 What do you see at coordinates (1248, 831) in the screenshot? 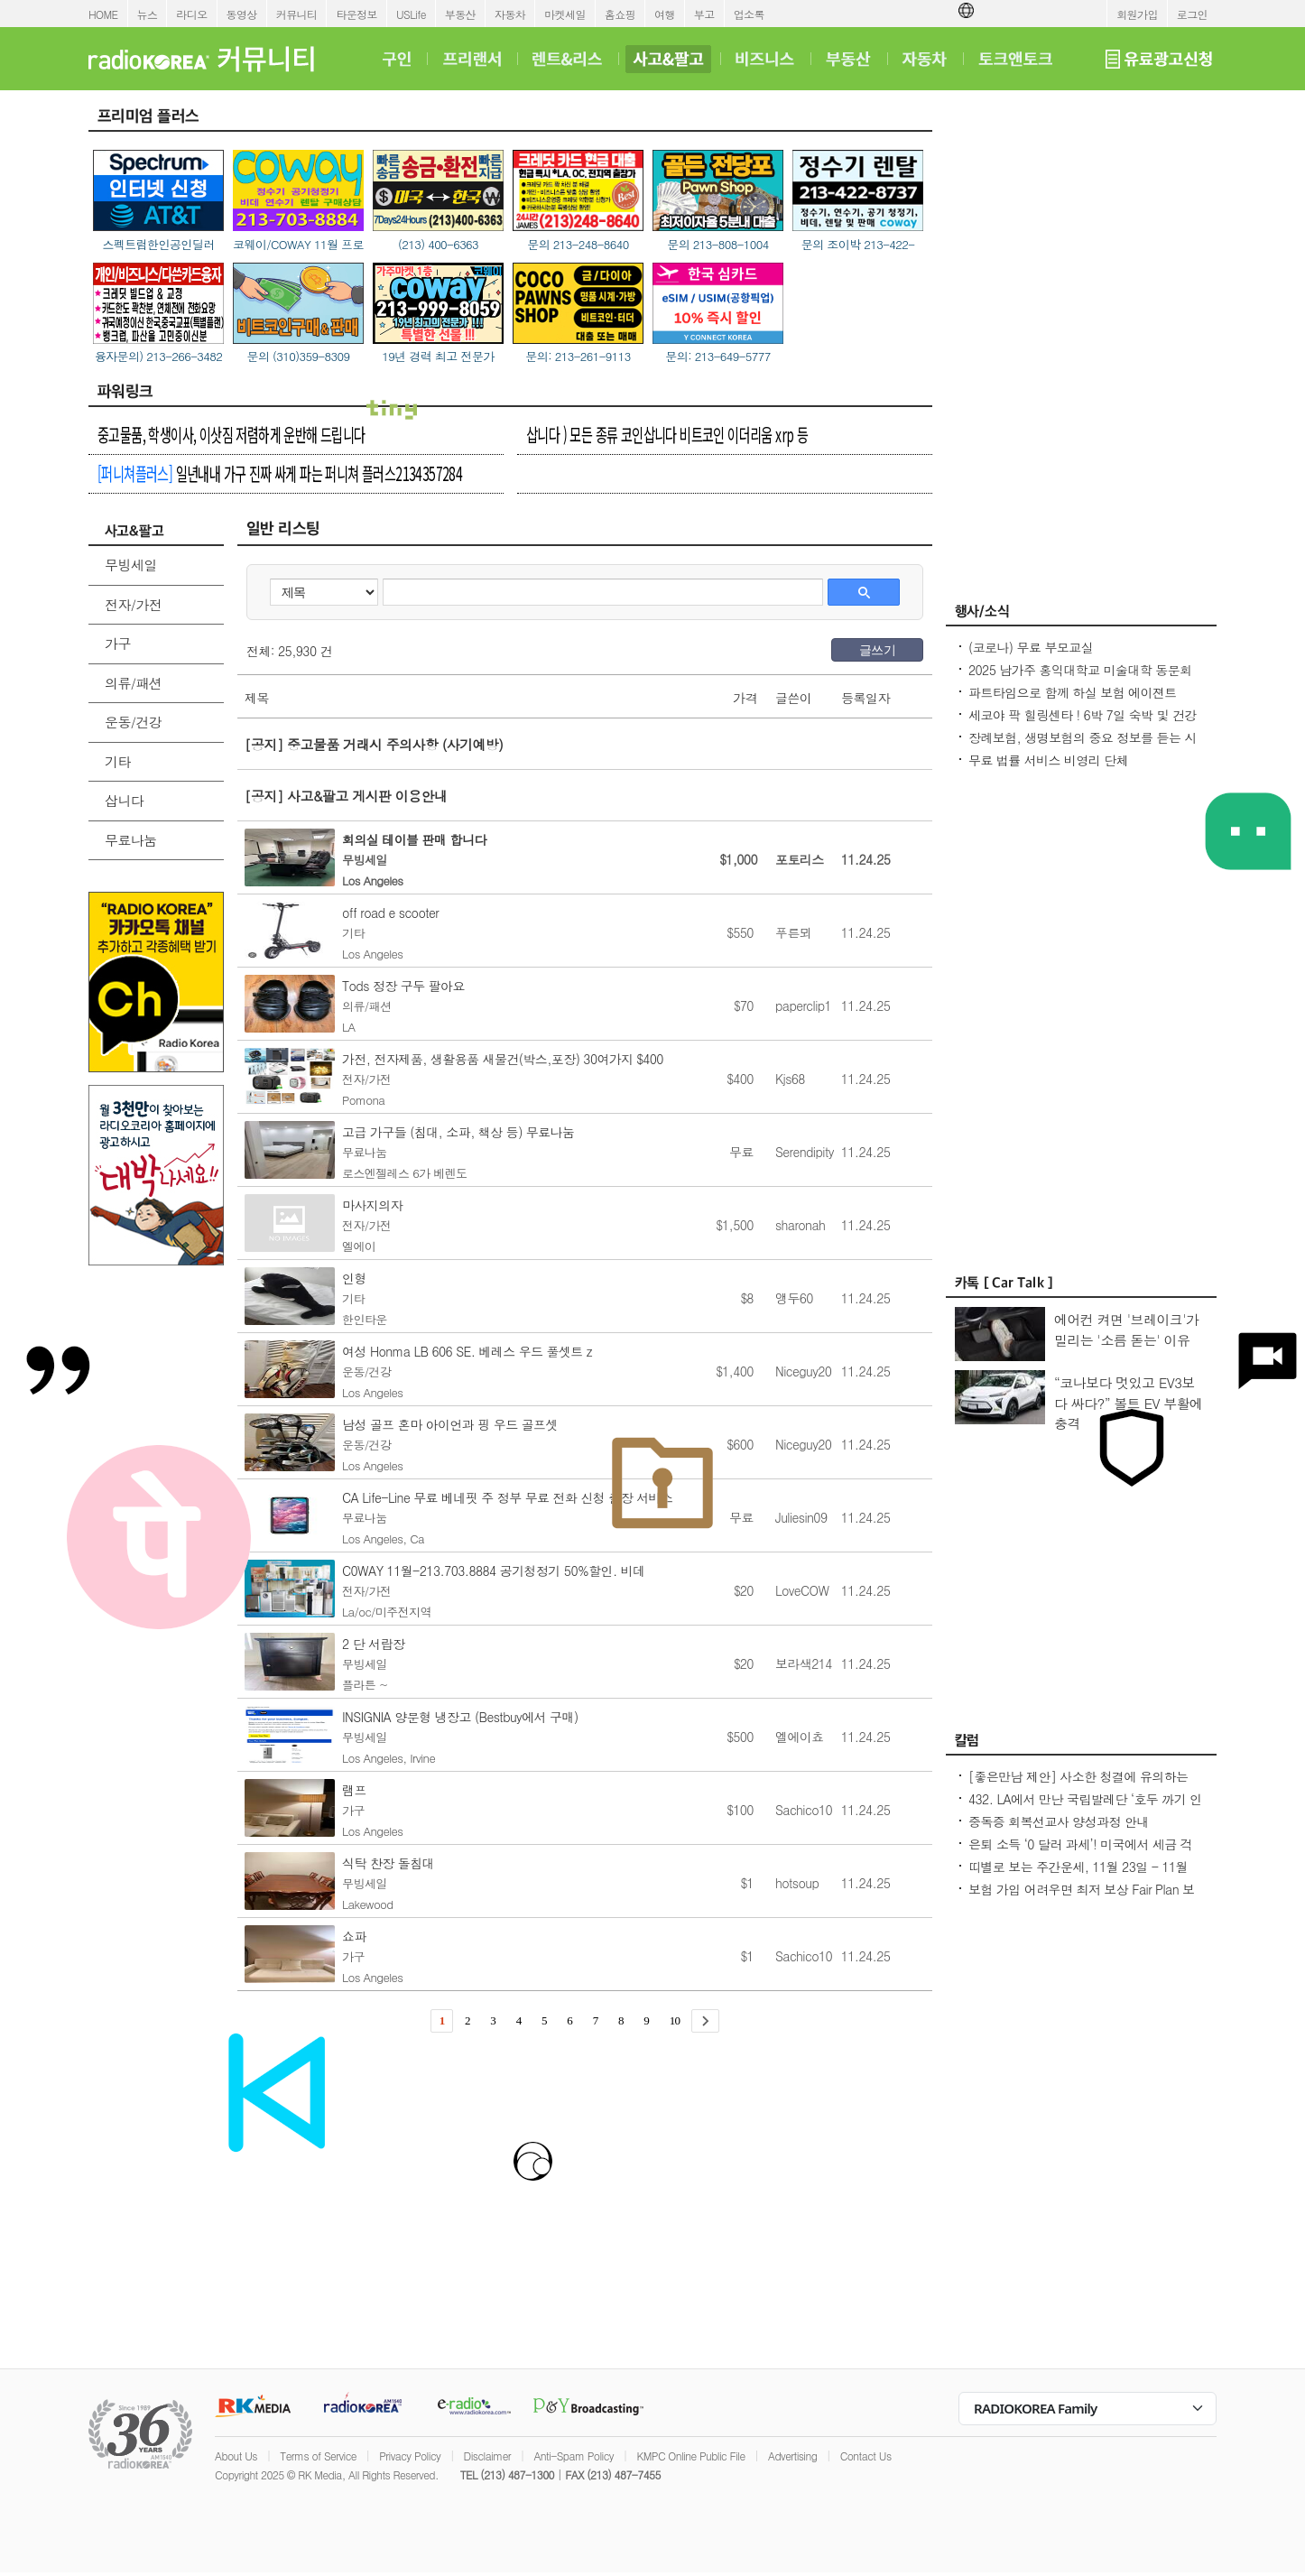
I see `open messaging or chat app` at bounding box center [1248, 831].